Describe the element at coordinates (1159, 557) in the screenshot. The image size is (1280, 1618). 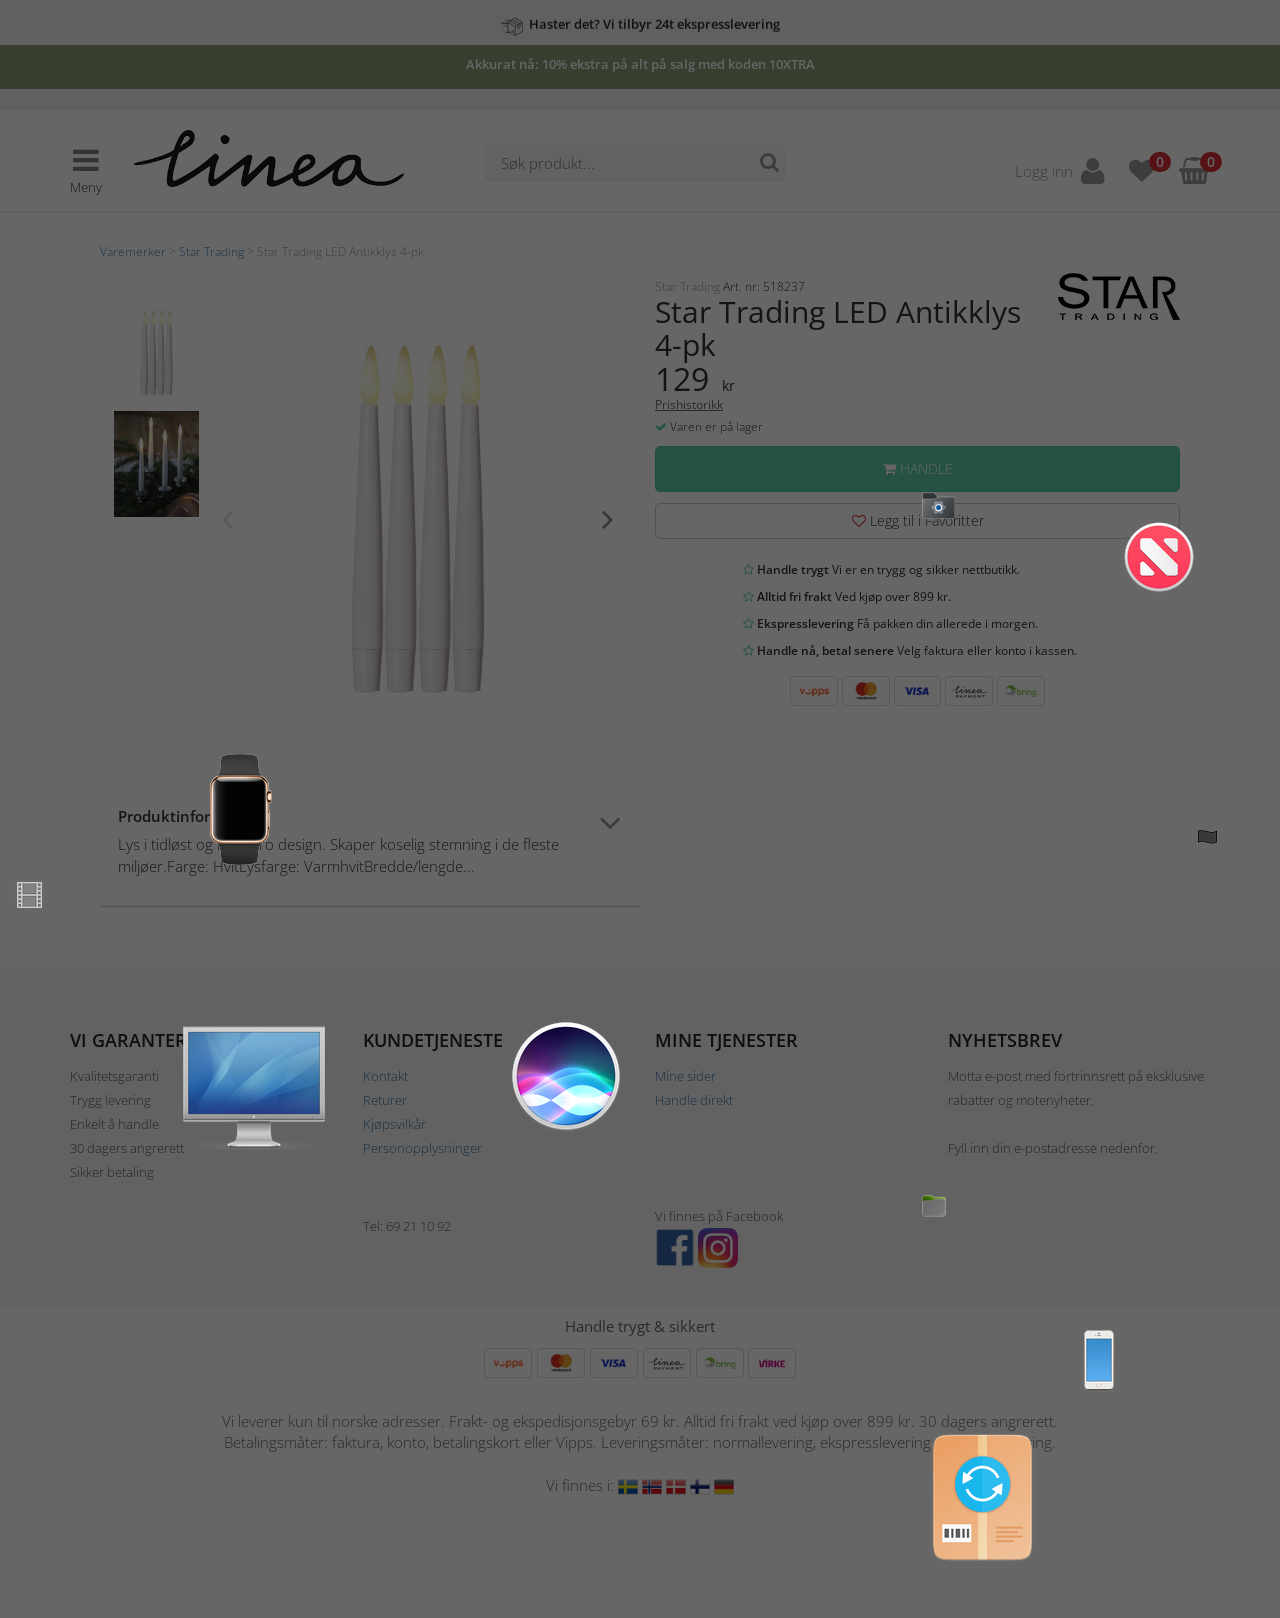
I see `open Apple News preferences` at that location.